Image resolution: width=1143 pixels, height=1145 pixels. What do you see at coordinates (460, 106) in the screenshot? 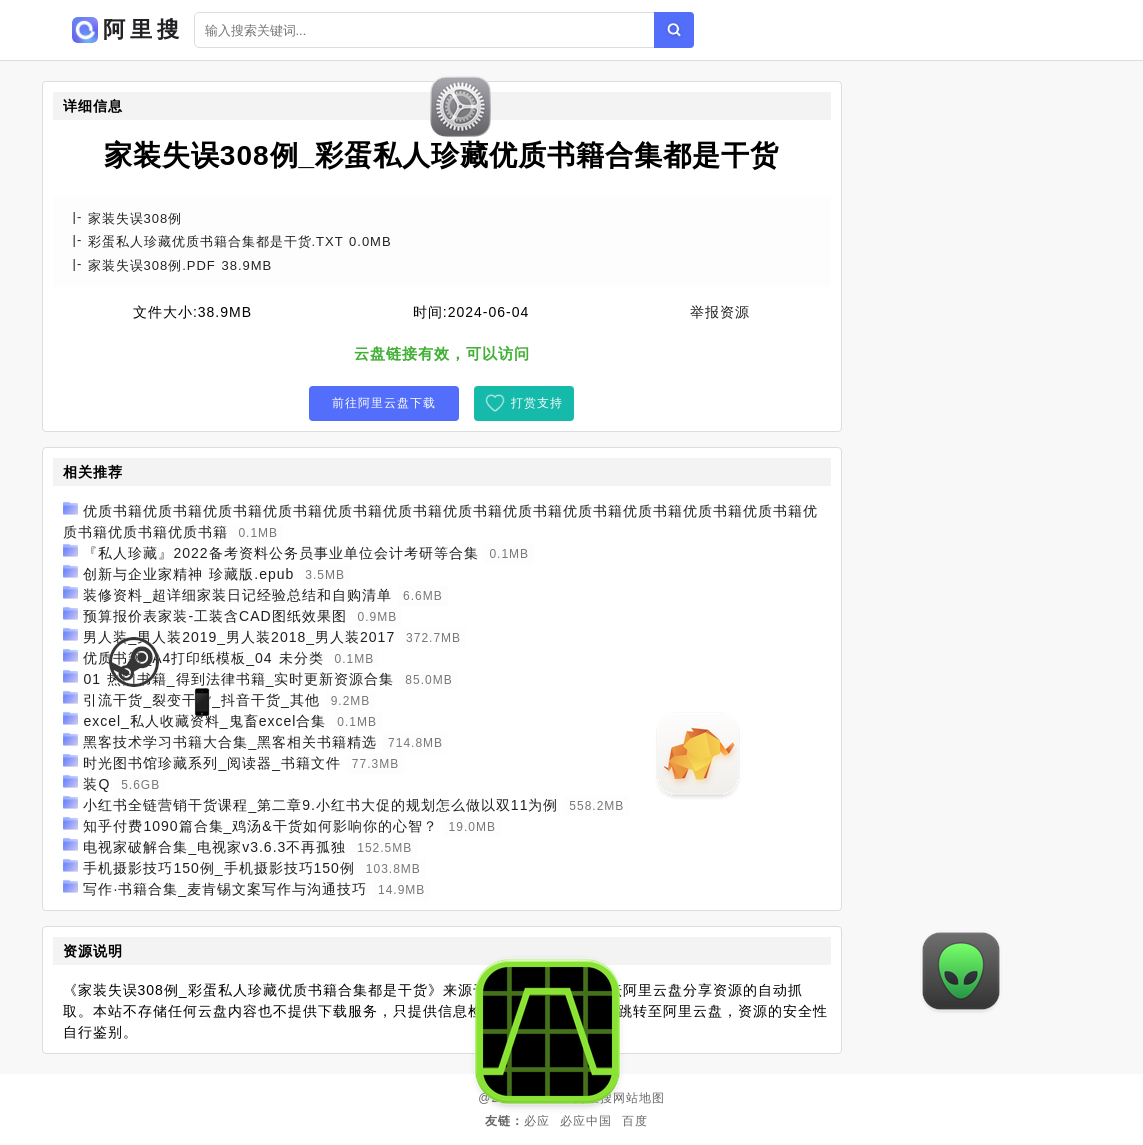
I see `open system preferences` at bounding box center [460, 106].